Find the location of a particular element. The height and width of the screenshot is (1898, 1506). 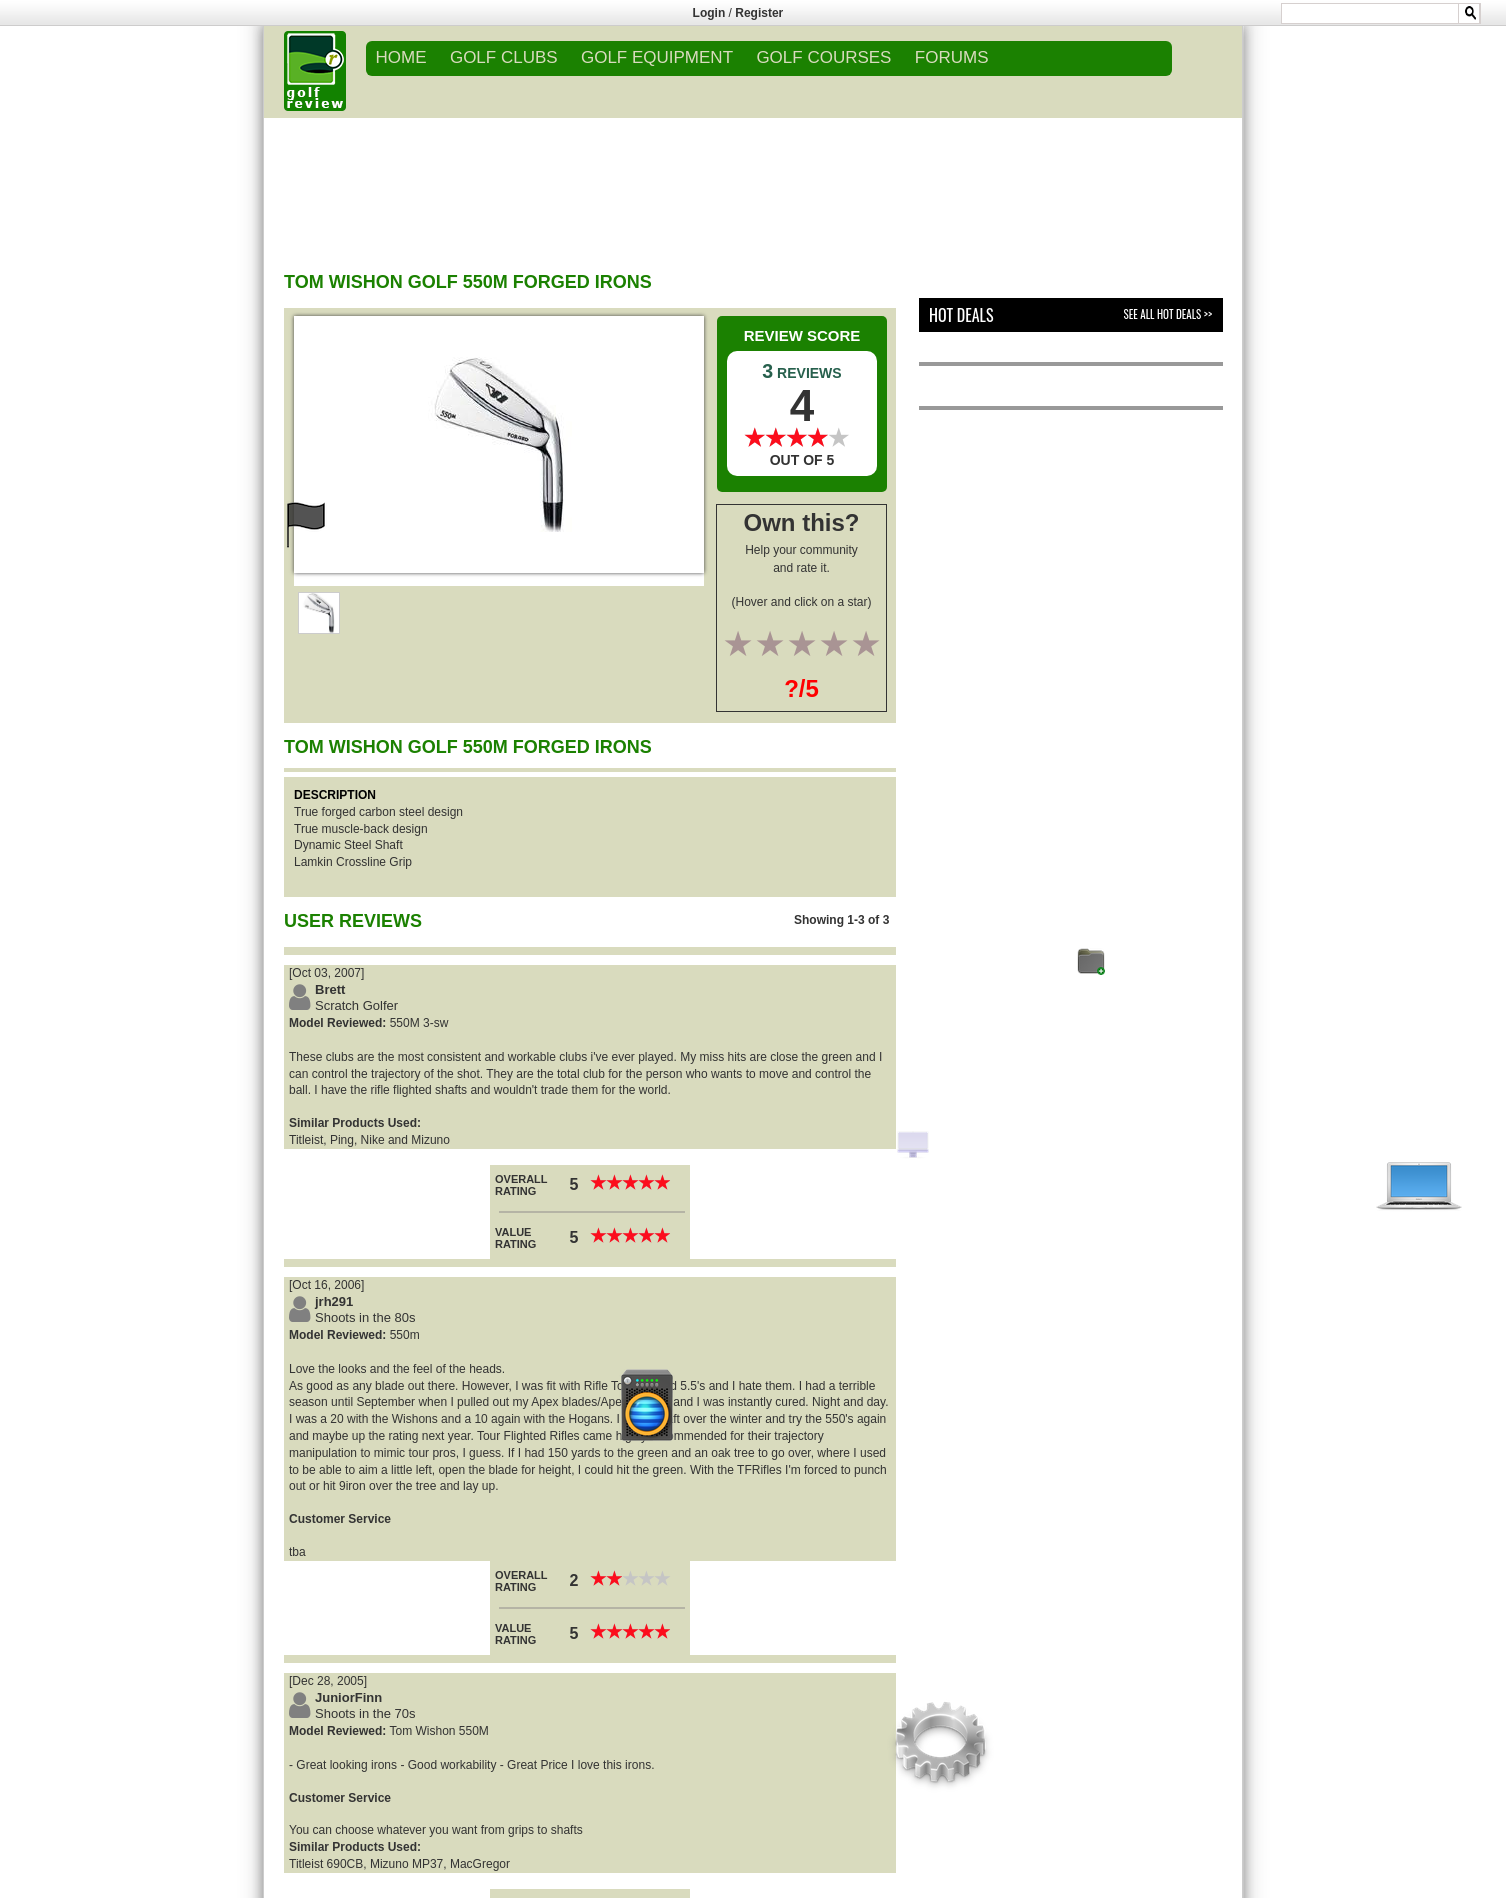

view flagged emails is located at coordinates (306, 525).